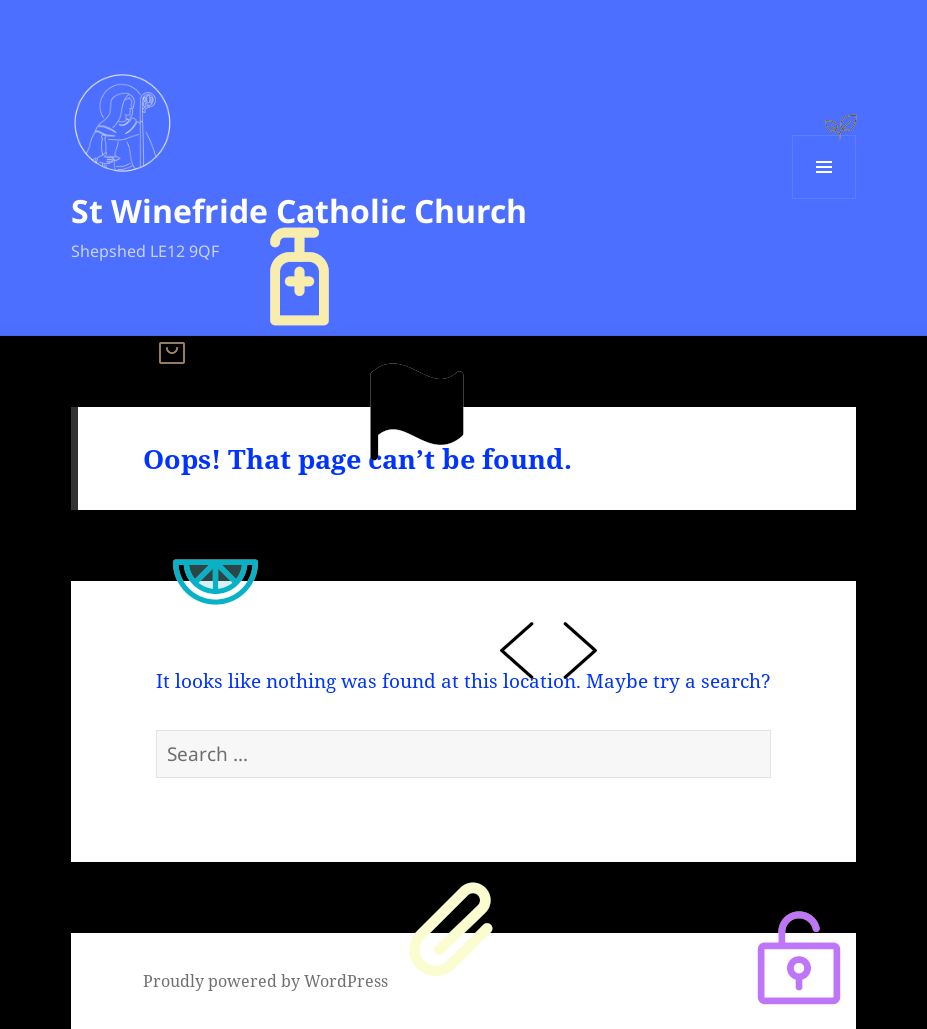 The height and width of the screenshot is (1029, 927). I want to click on unlock with key or password, so click(799, 963).